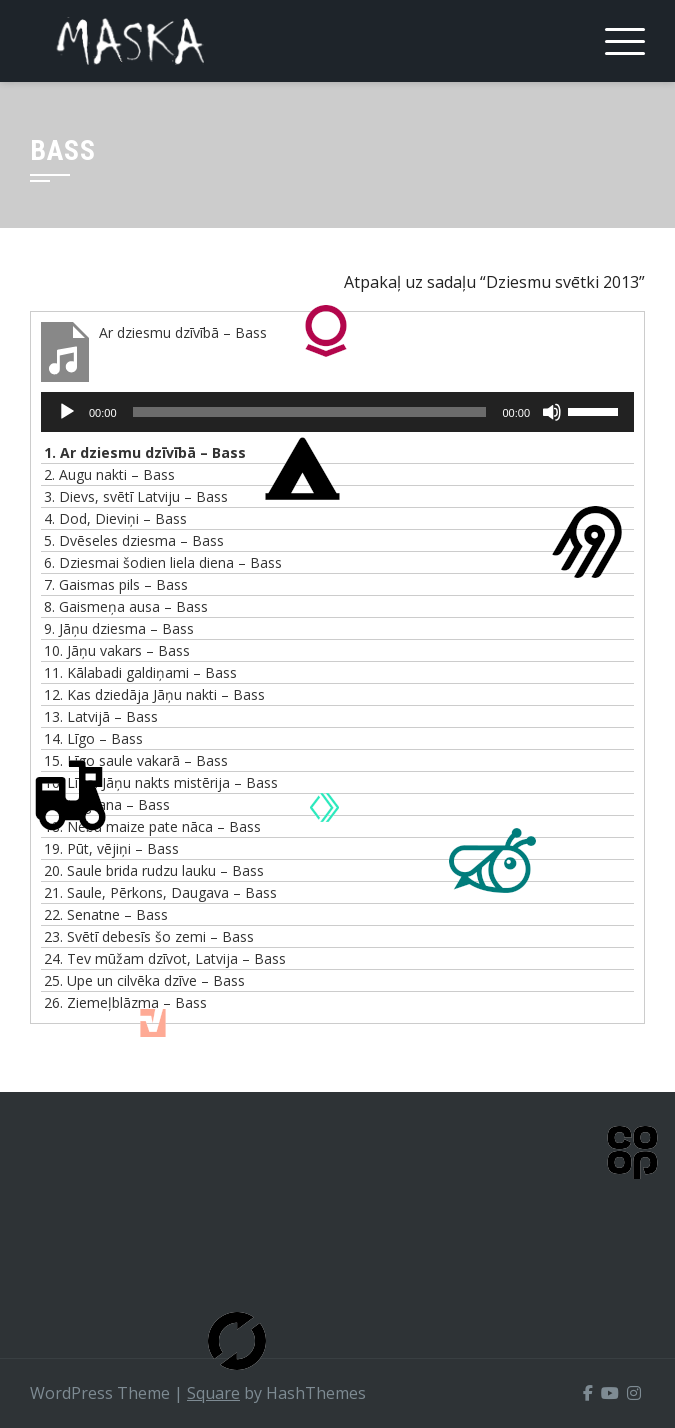 This screenshot has height=1428, width=675. I want to click on Cloudflare Workers logo, so click(324, 807).